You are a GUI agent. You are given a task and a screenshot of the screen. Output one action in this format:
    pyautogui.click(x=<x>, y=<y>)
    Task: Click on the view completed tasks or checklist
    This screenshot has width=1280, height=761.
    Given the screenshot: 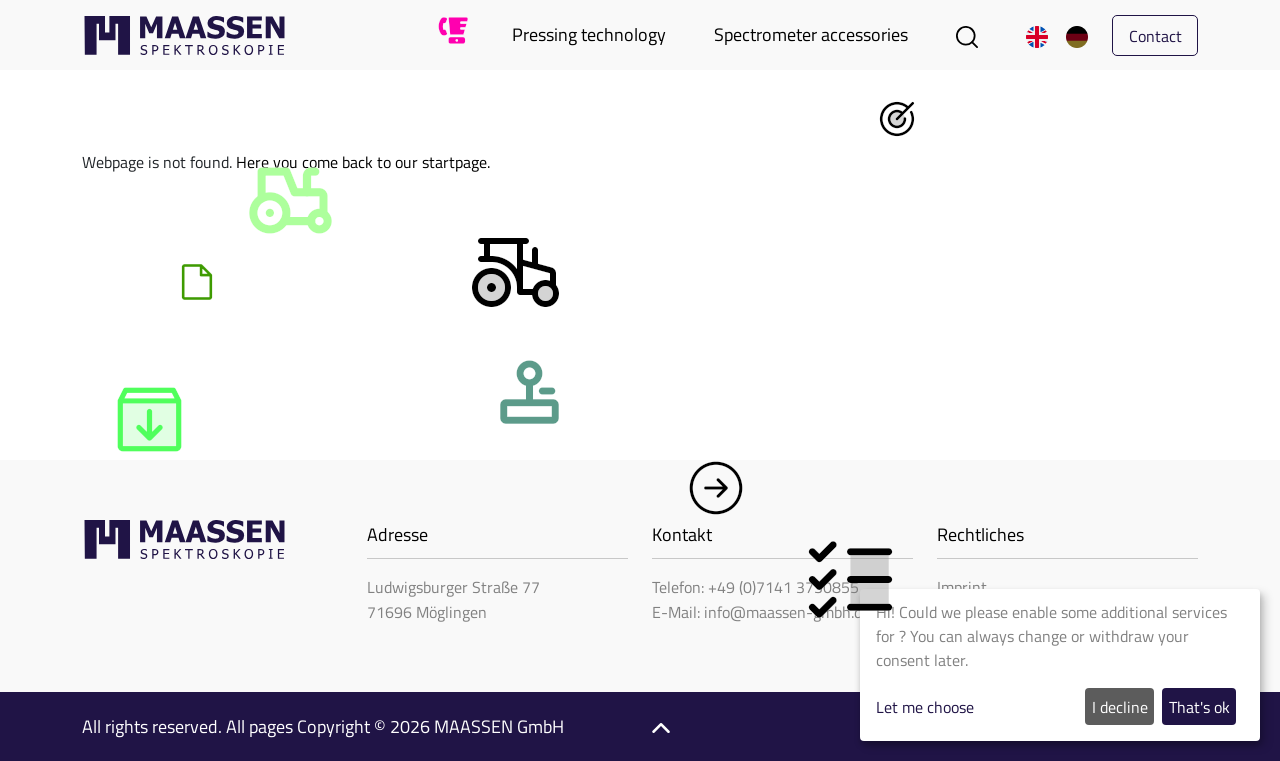 What is the action you would take?
    pyautogui.click(x=850, y=579)
    